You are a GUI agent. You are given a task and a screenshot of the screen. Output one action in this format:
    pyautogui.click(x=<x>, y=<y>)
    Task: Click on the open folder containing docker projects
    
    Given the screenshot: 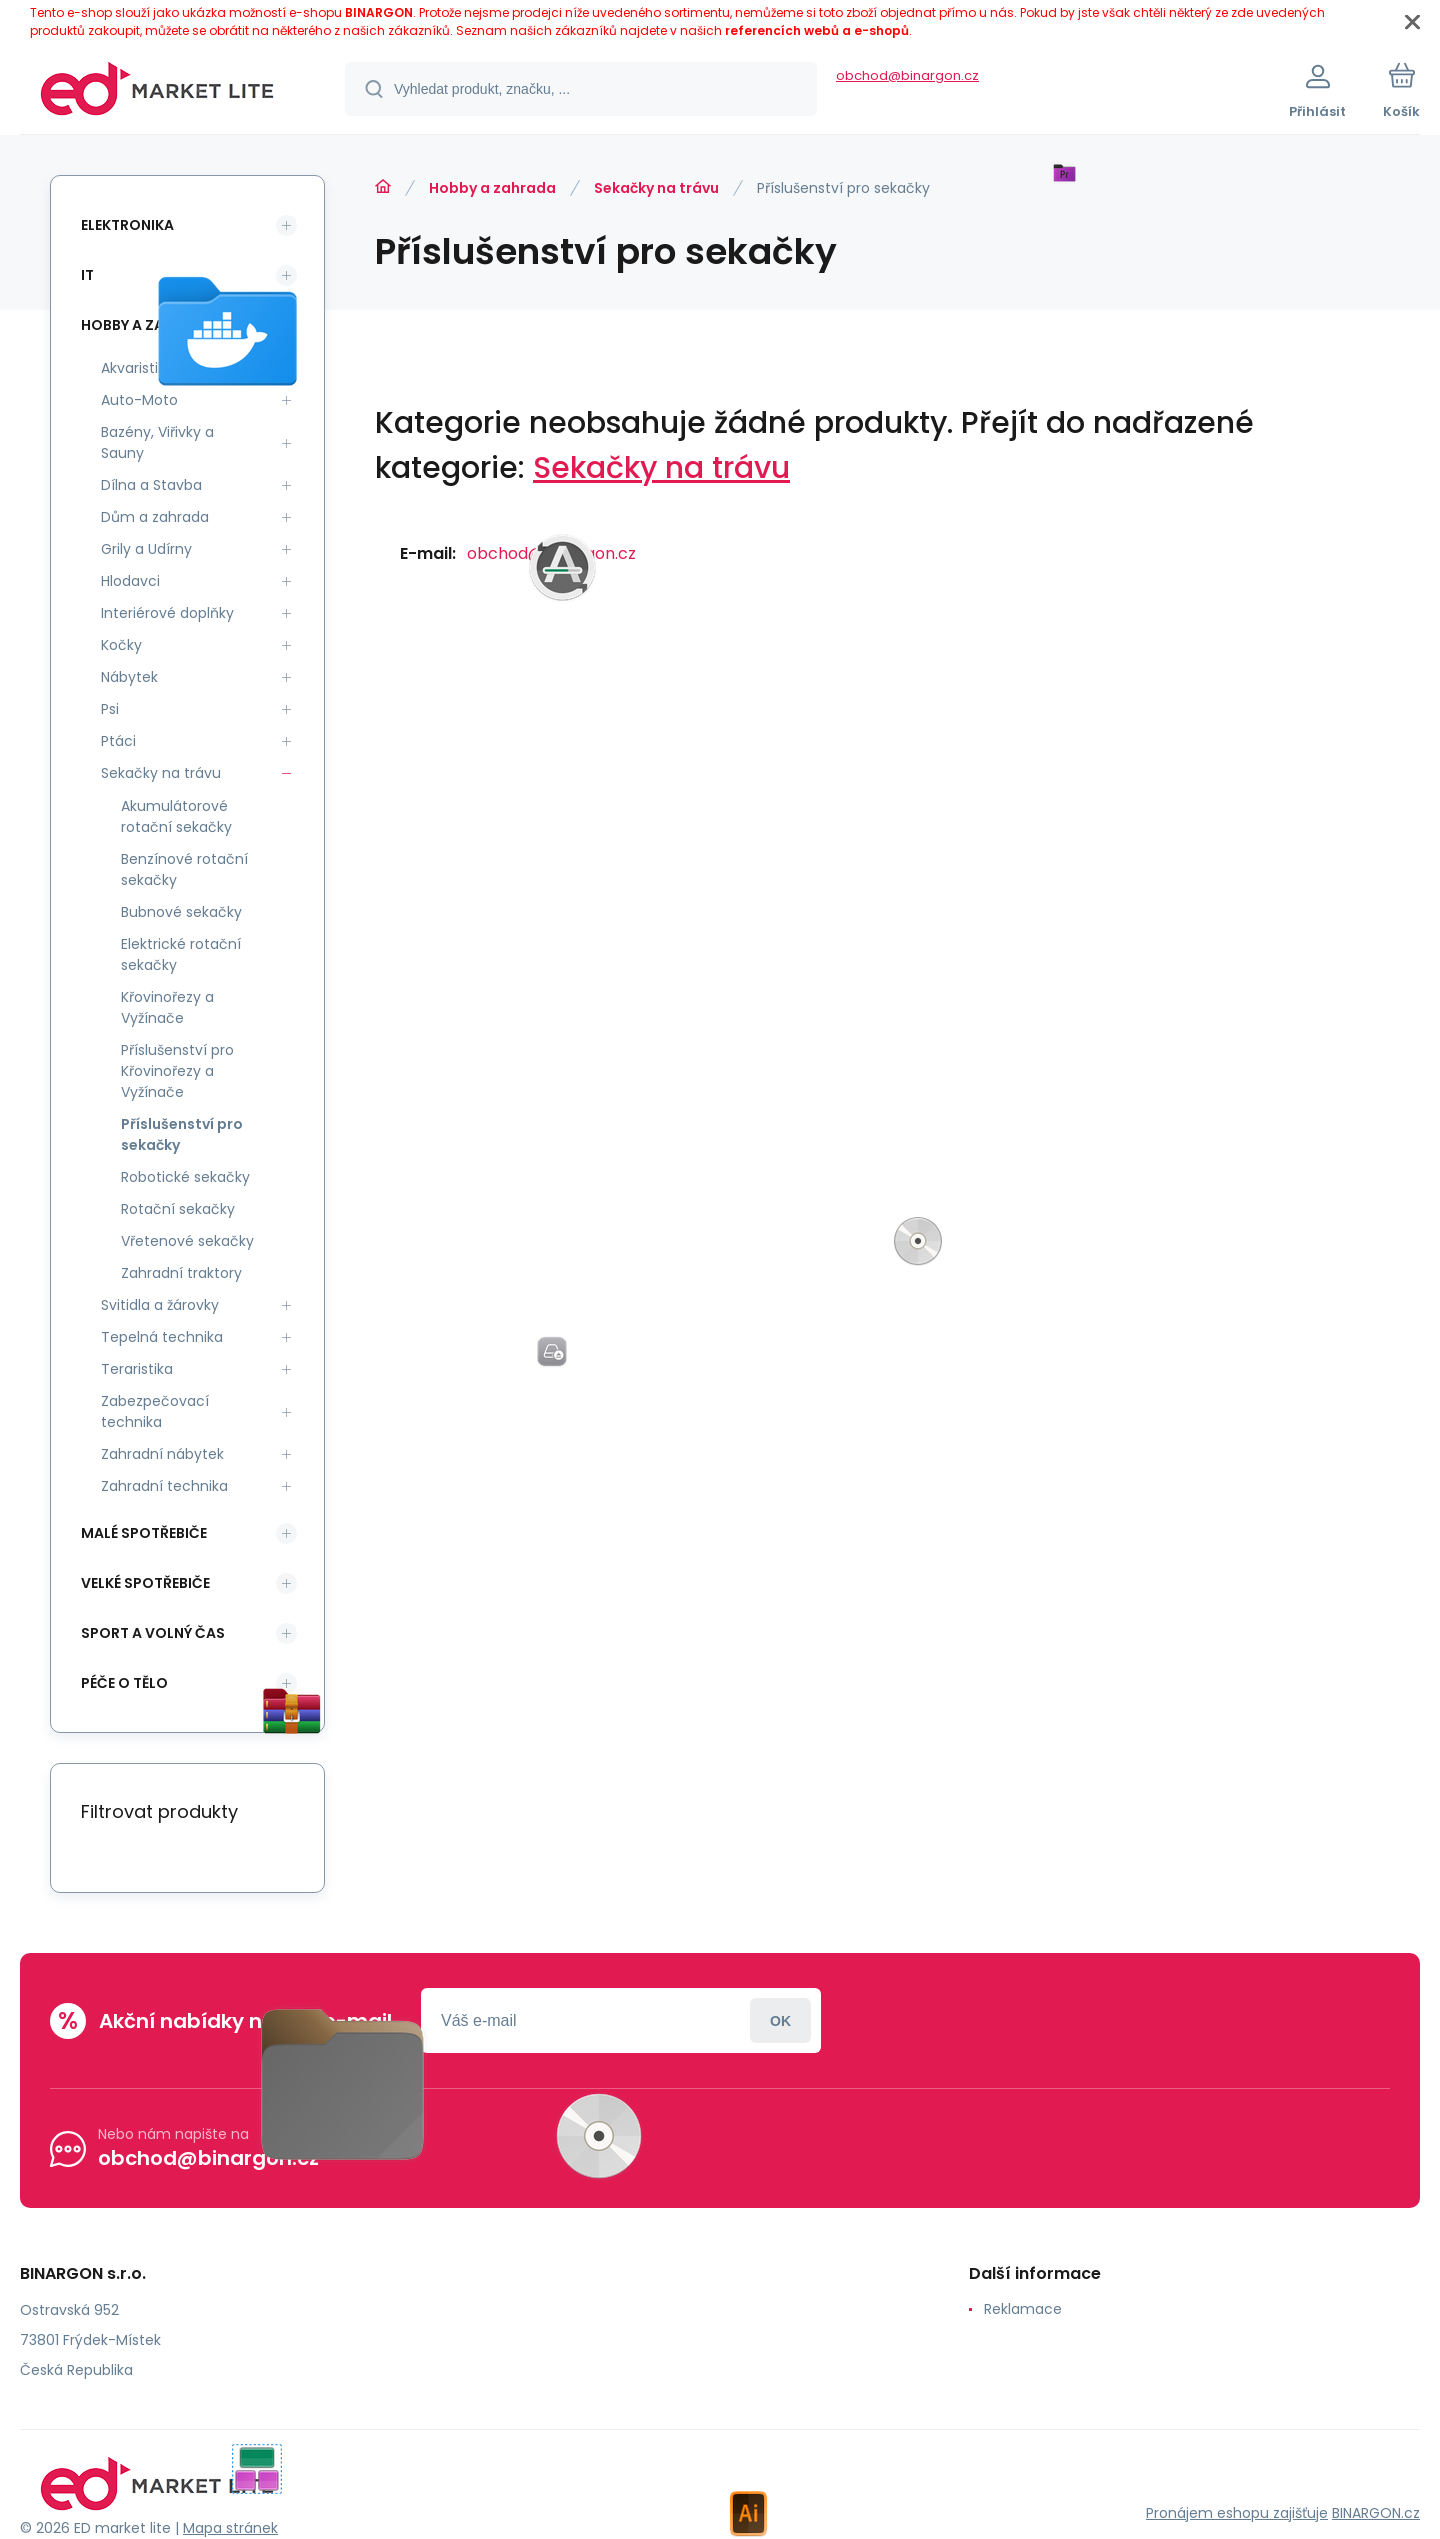 What is the action you would take?
    pyautogui.click(x=227, y=335)
    